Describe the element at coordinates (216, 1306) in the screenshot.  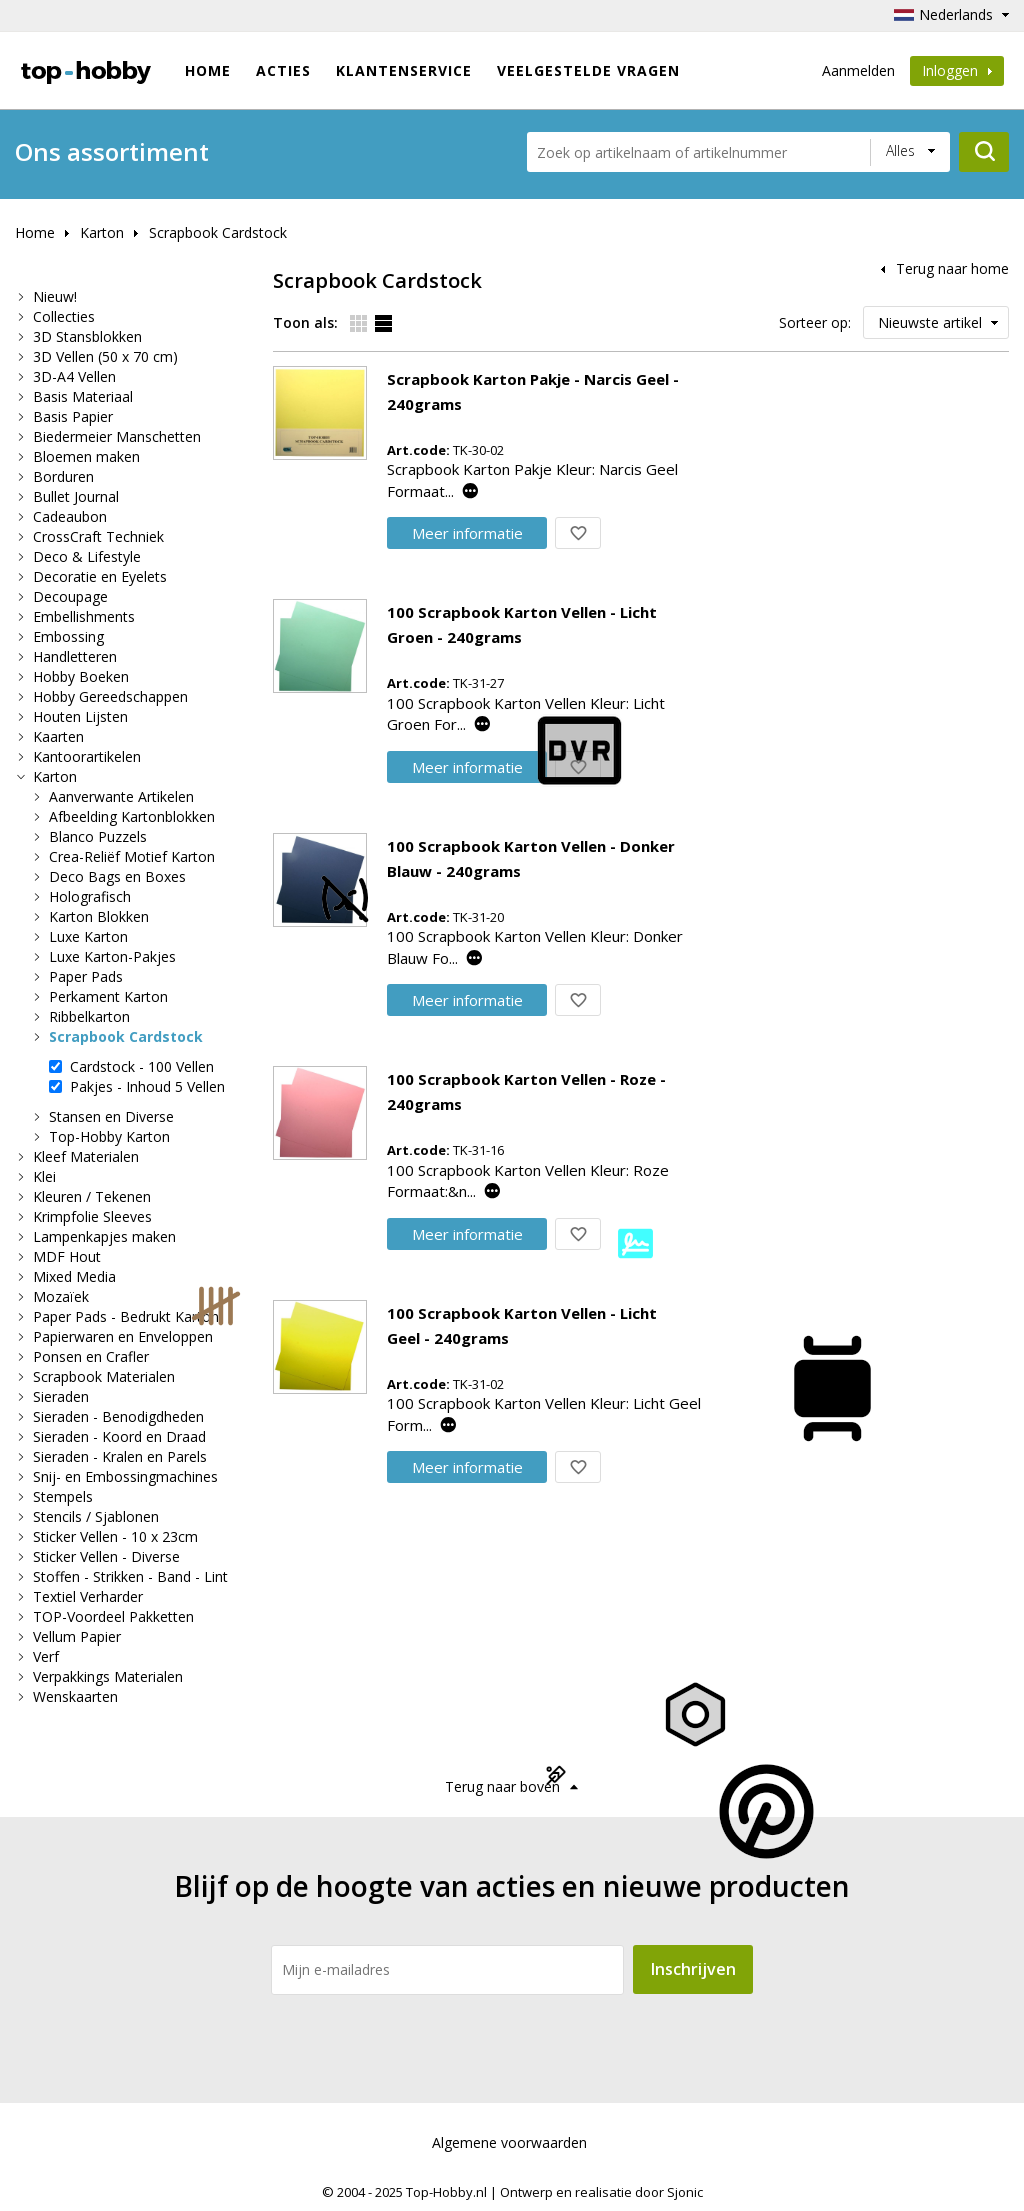
I see `track count or keep score` at that location.